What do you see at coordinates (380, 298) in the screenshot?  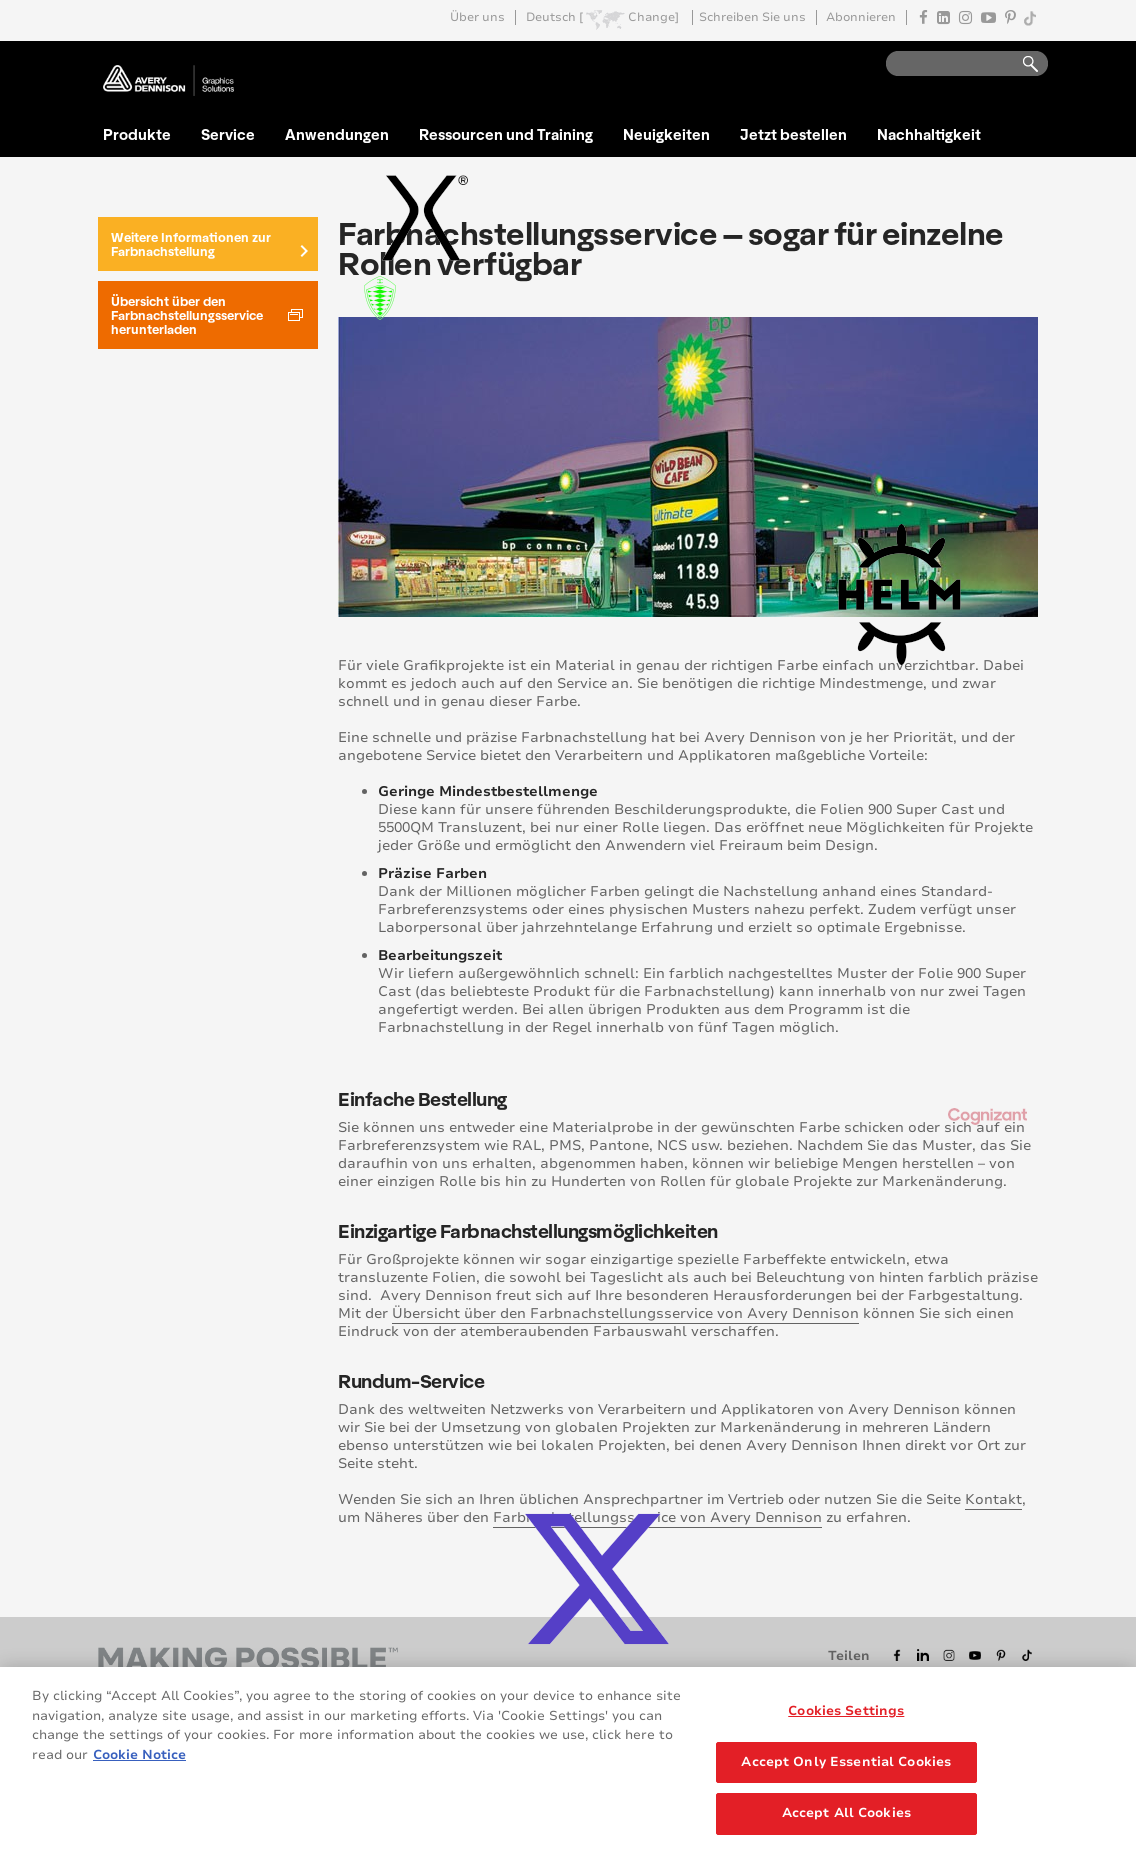 I see `visit the Koenigsegg website or app` at bounding box center [380, 298].